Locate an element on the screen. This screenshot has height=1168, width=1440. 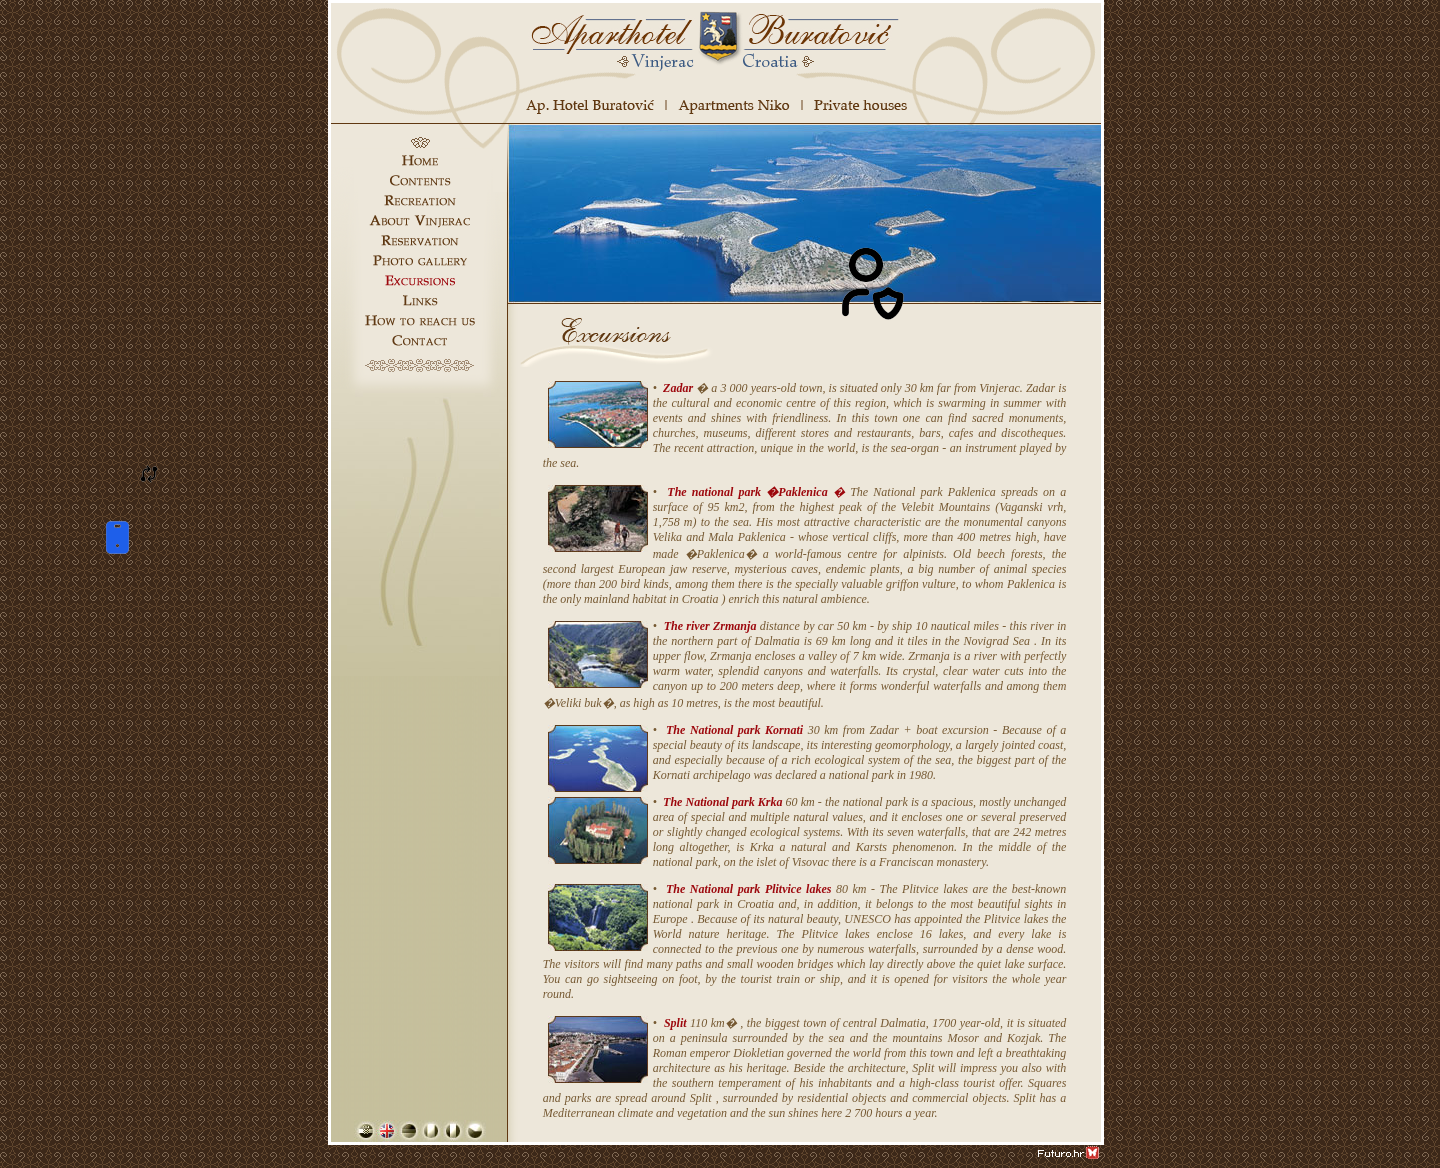
swap or exchange items is located at coordinates (149, 474).